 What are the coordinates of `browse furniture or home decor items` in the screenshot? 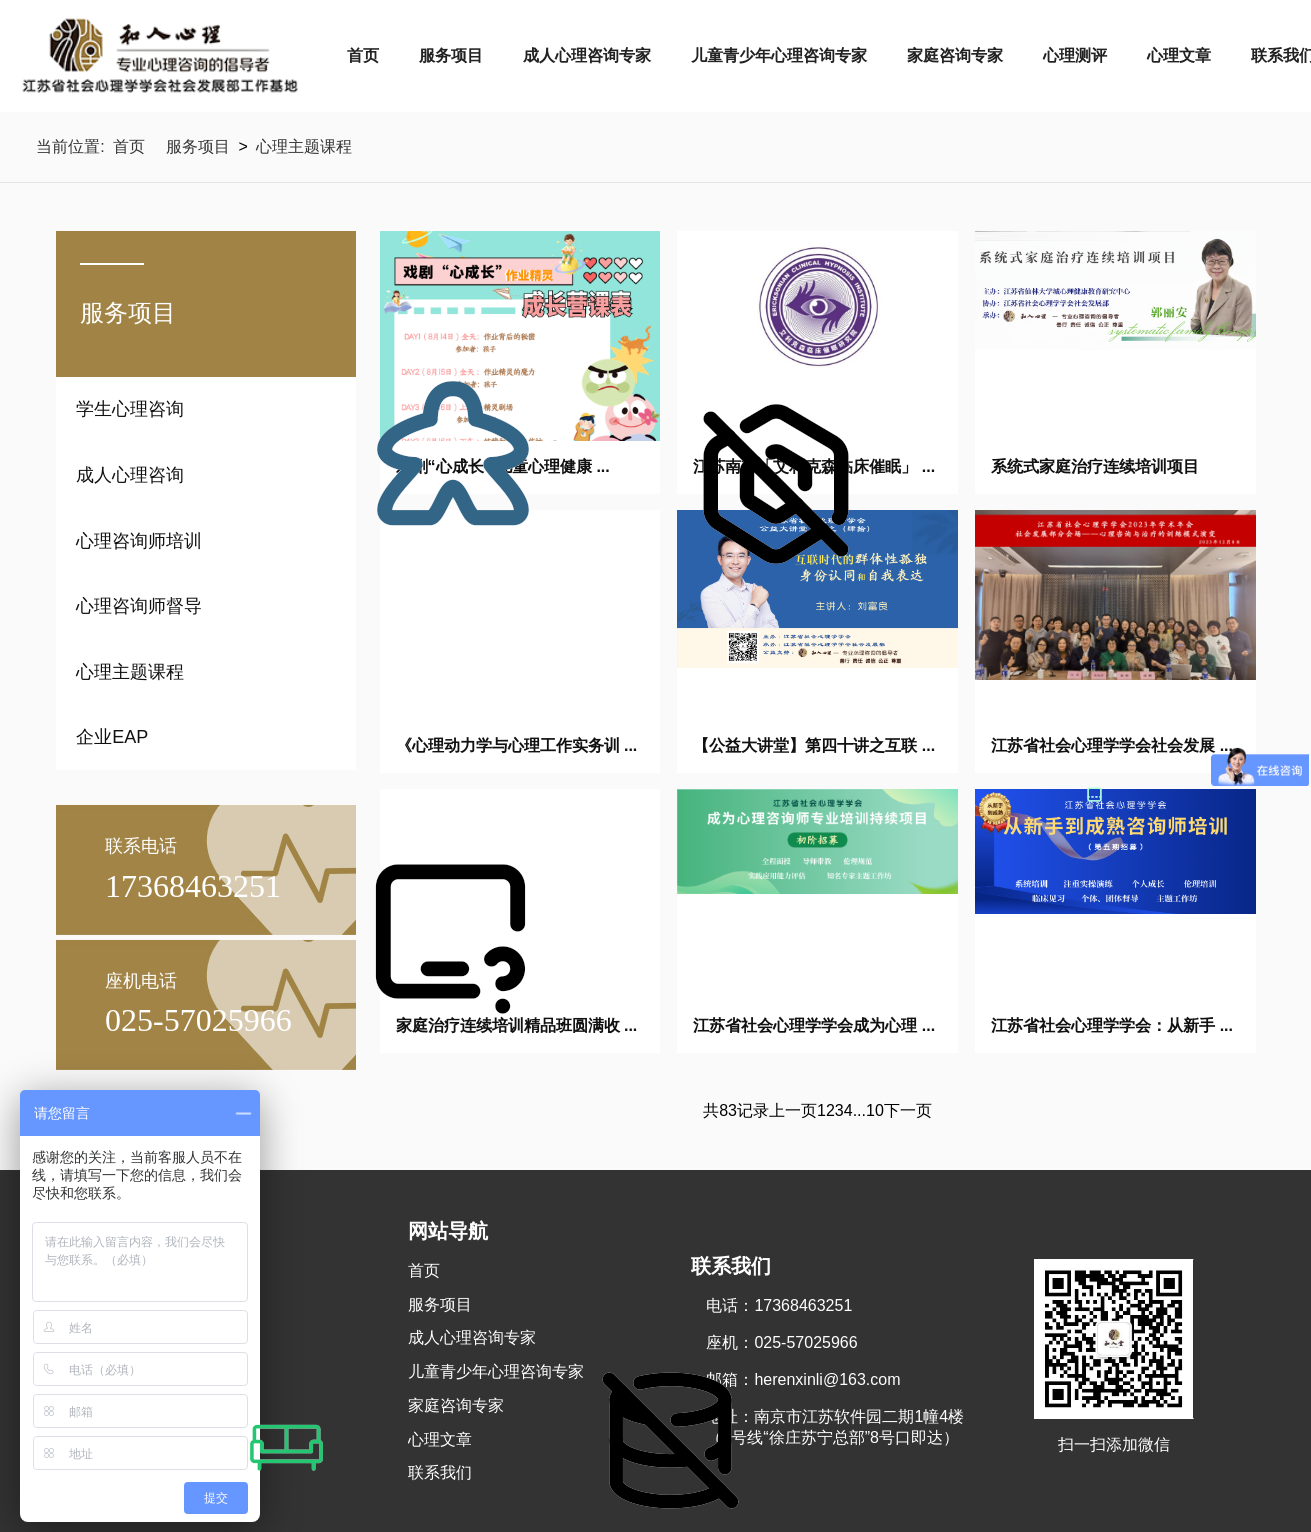 It's located at (286, 1446).